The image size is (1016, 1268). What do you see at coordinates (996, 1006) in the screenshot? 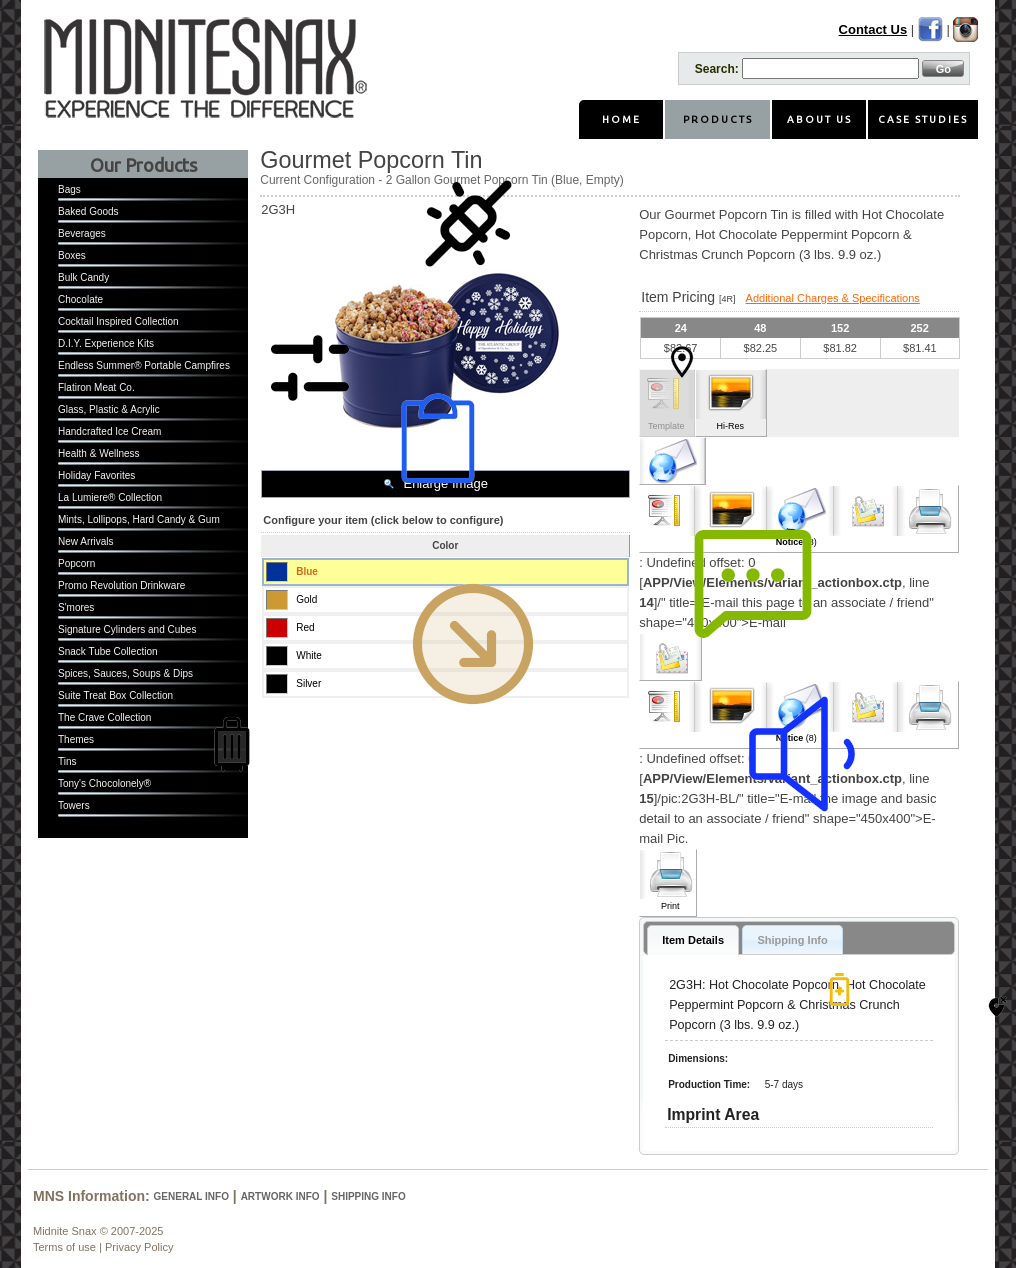
I see `remove a saved location pin` at bounding box center [996, 1006].